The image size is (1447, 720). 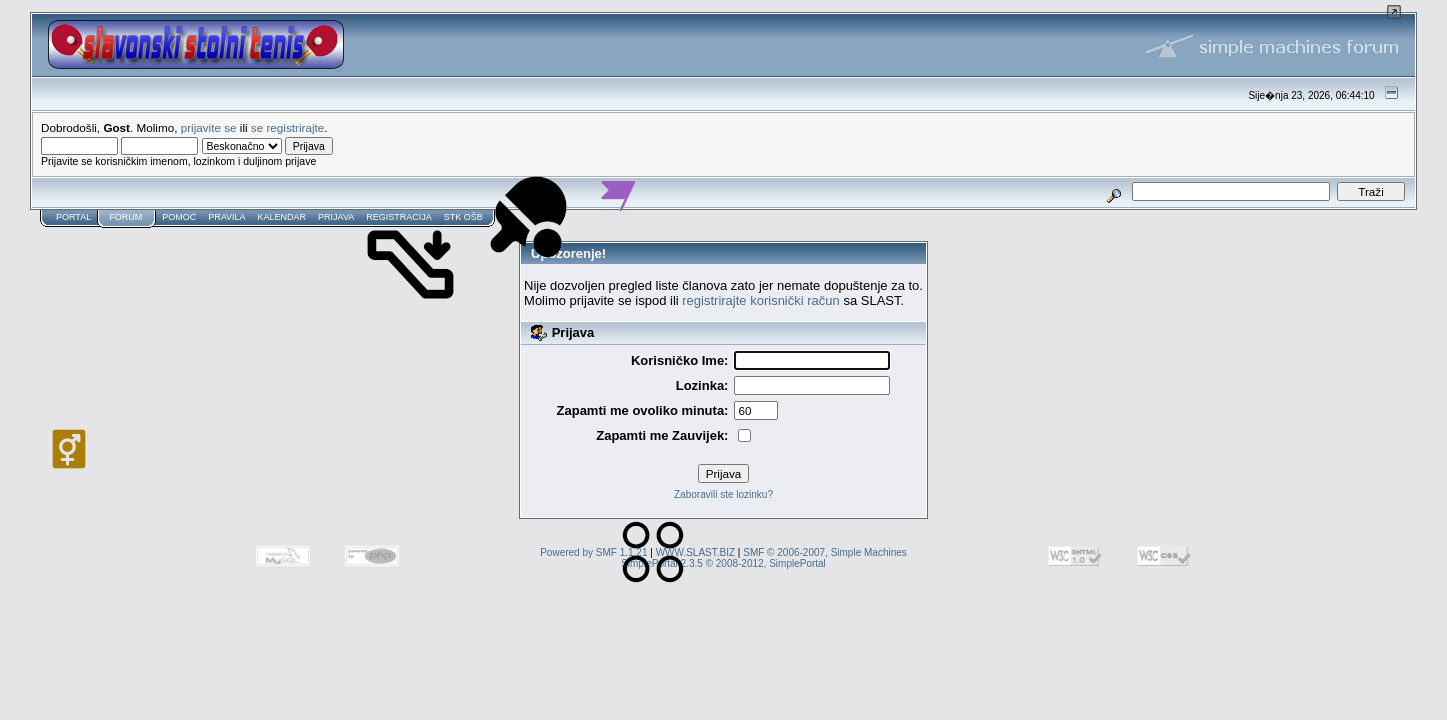 What do you see at coordinates (528, 214) in the screenshot?
I see `access table tennis or ping pong games` at bounding box center [528, 214].